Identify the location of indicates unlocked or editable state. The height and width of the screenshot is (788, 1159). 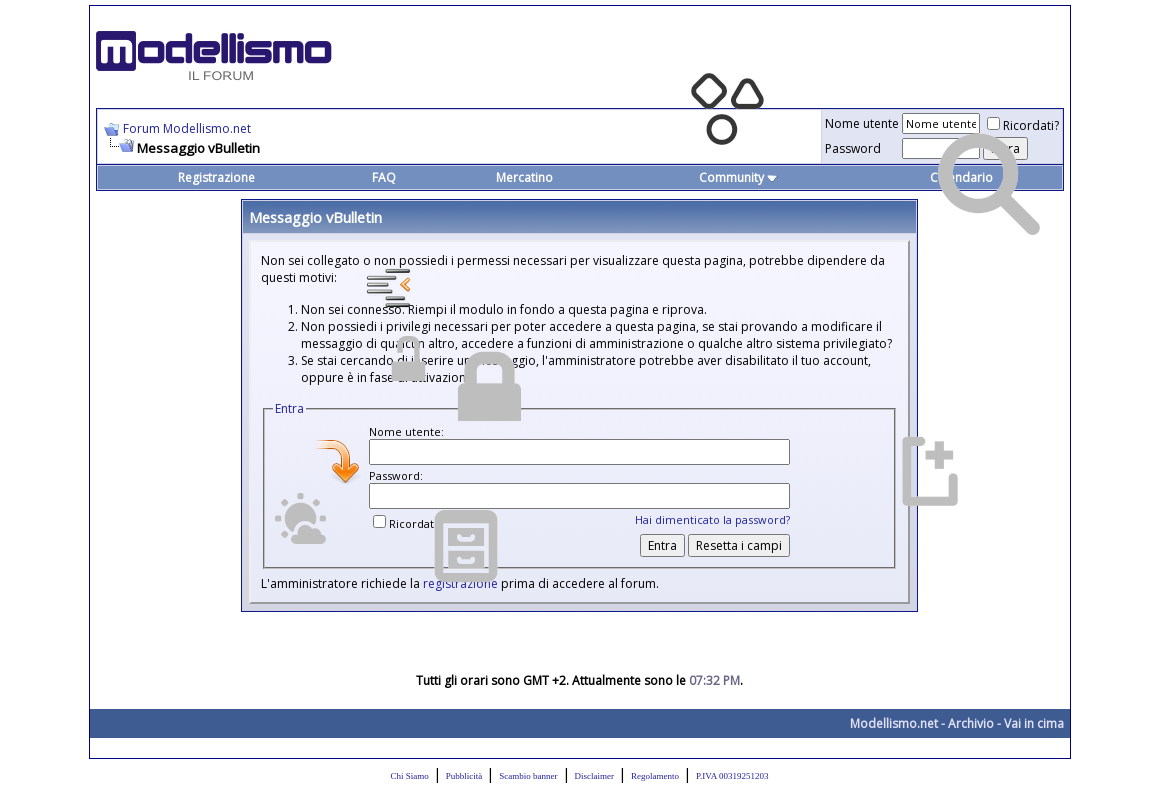
(408, 358).